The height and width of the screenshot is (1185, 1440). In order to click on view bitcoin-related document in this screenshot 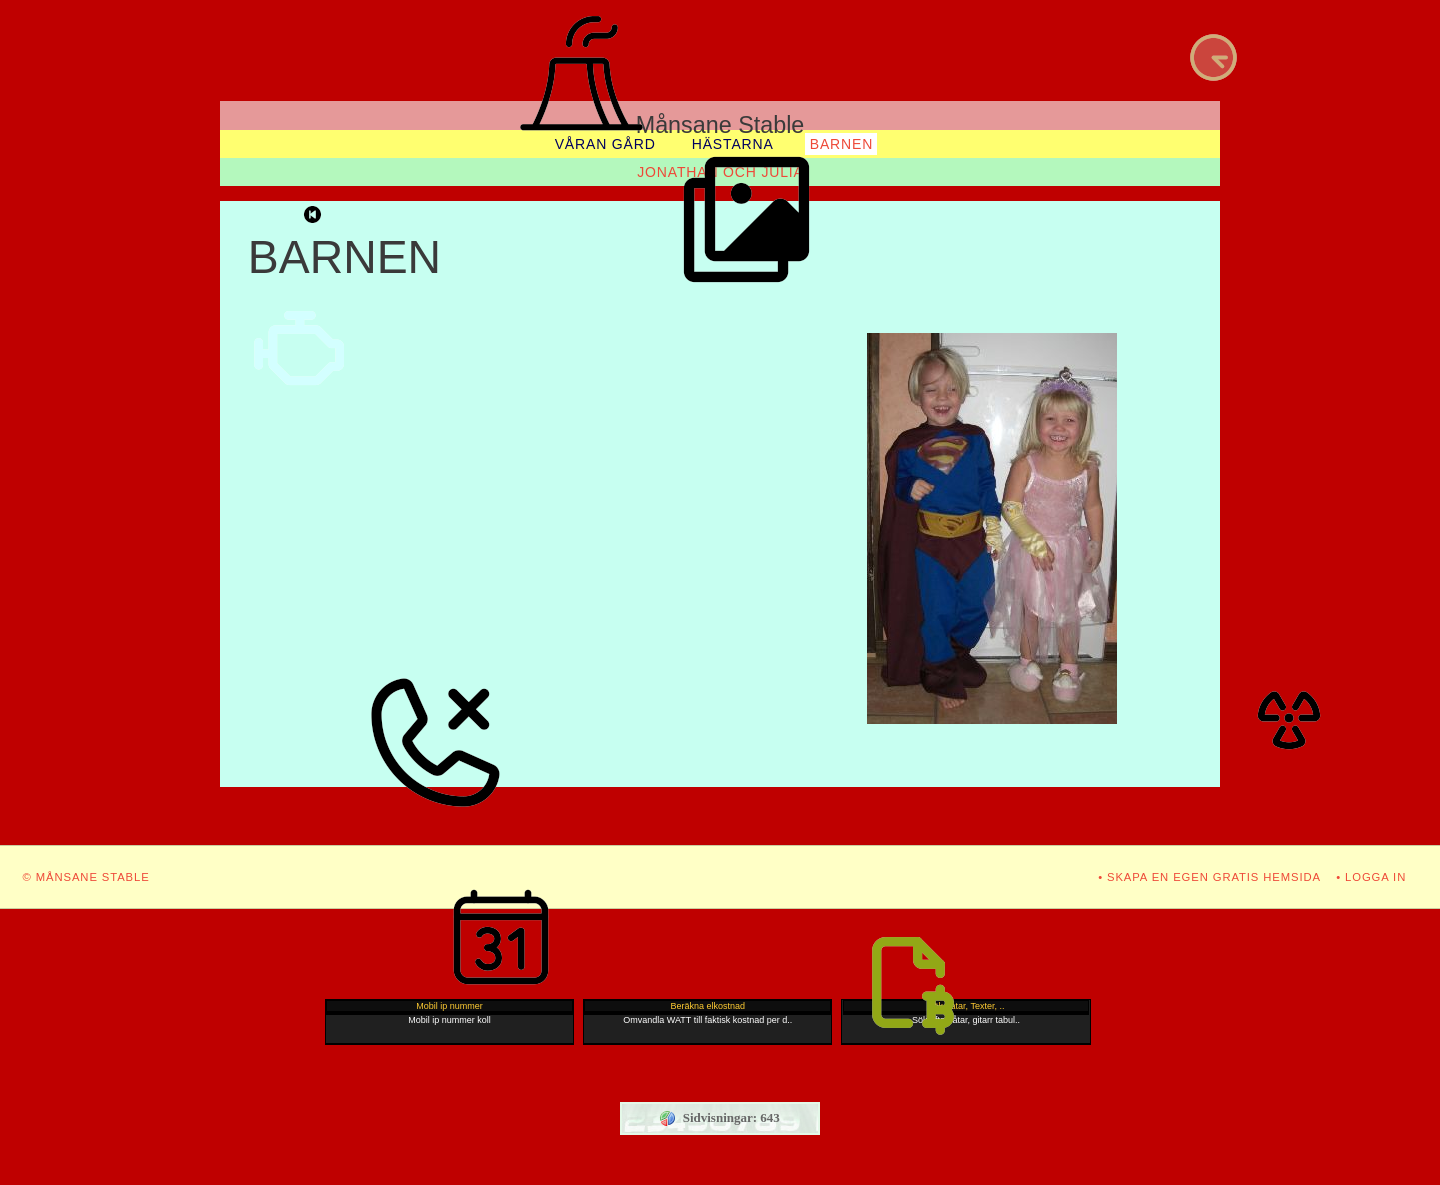, I will do `click(908, 982)`.